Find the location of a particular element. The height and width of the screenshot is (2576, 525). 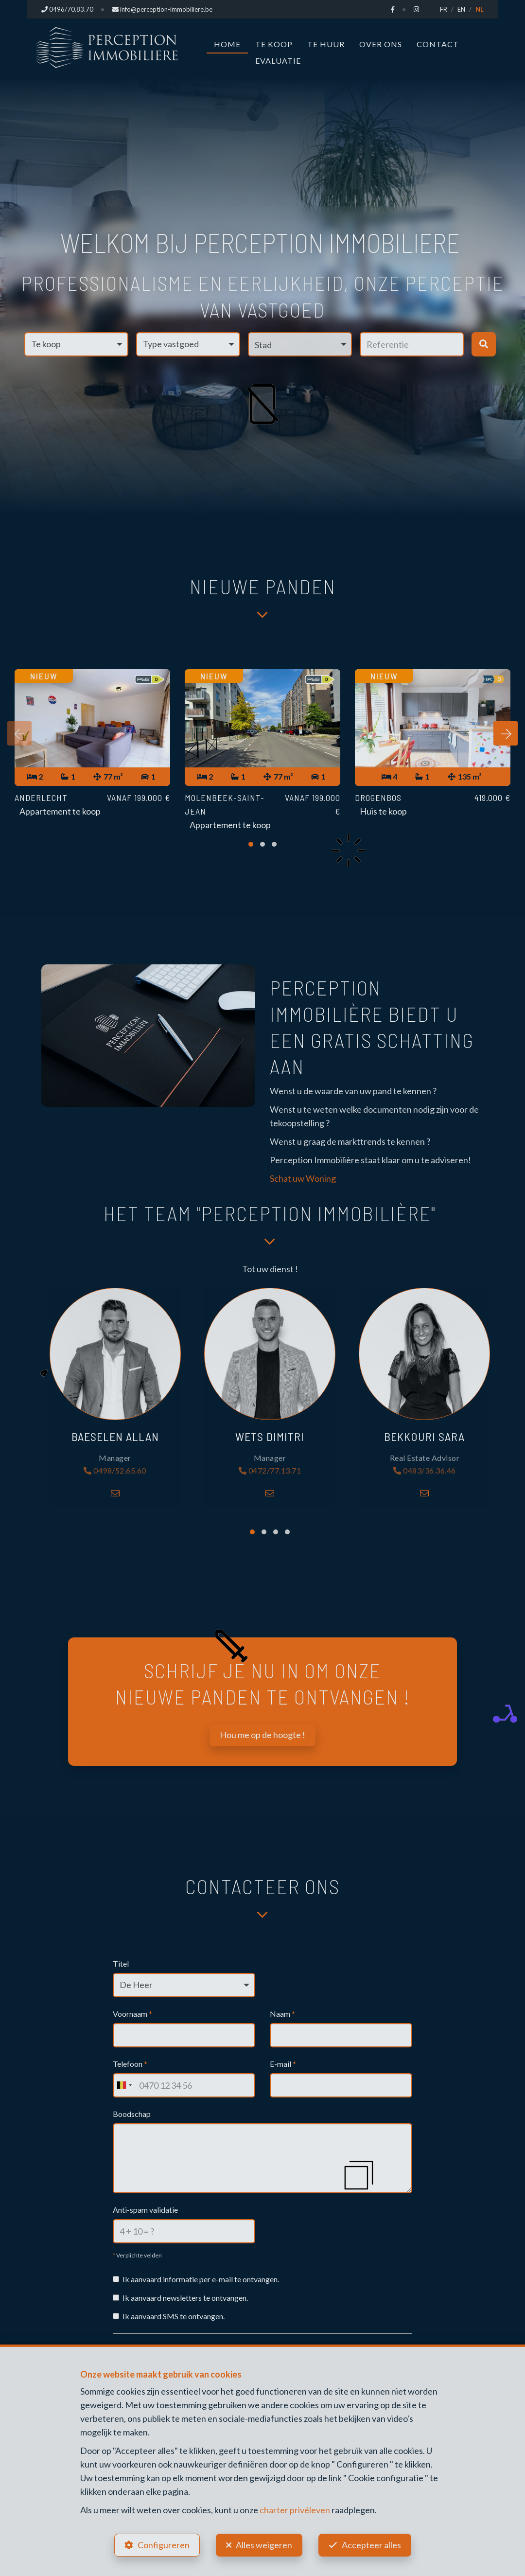

enable eco-friendly or power-saving mode is located at coordinates (44, 1373).